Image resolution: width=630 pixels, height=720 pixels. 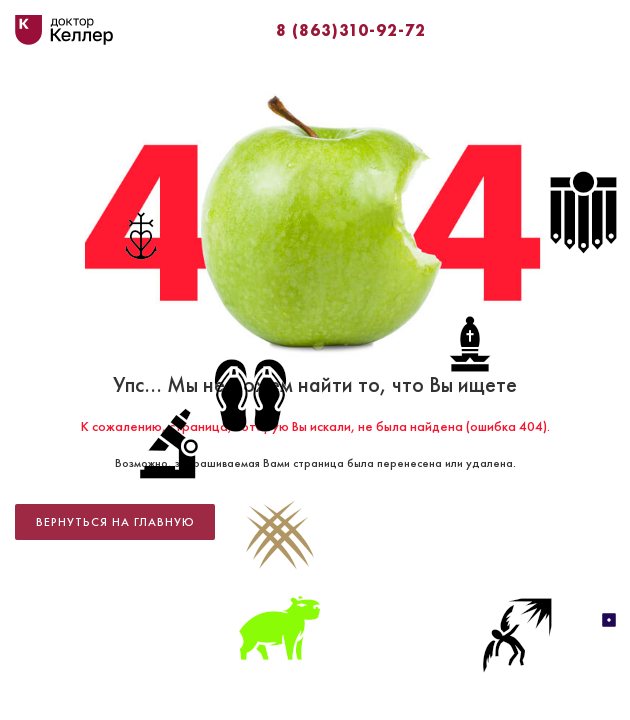 What do you see at coordinates (169, 443) in the screenshot?
I see `access research or analysis tools` at bounding box center [169, 443].